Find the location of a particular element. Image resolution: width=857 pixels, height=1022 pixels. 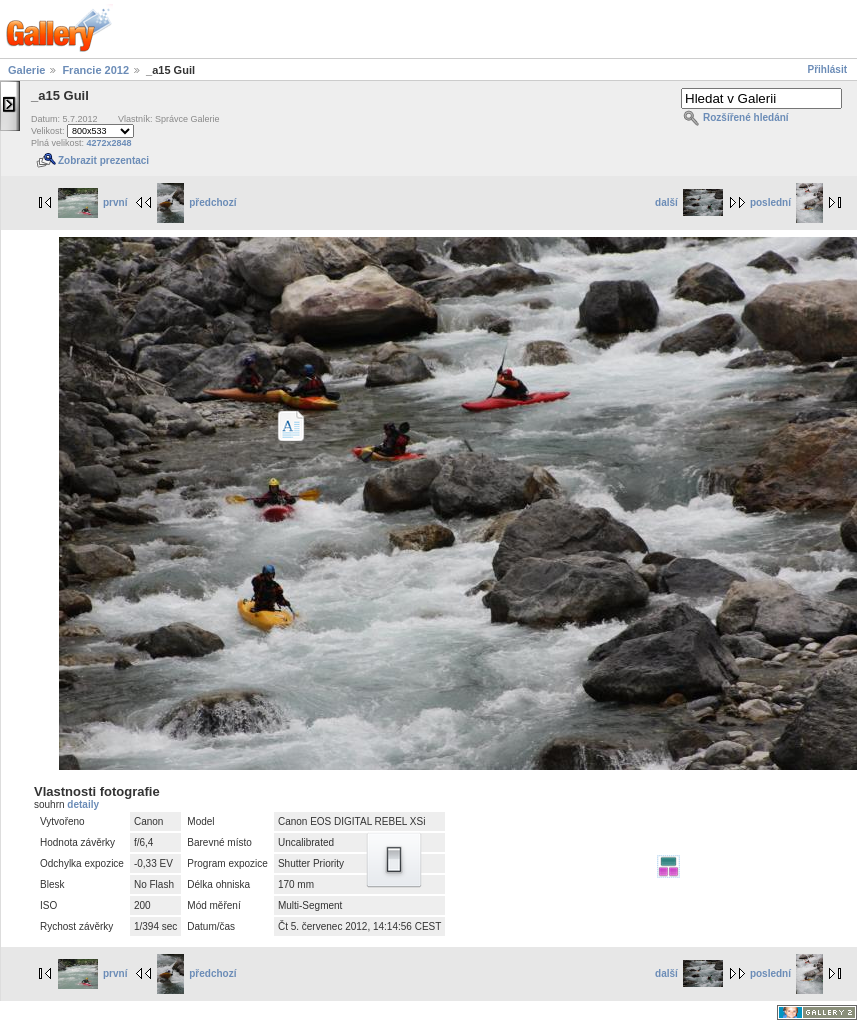

select all items in the current view is located at coordinates (668, 866).